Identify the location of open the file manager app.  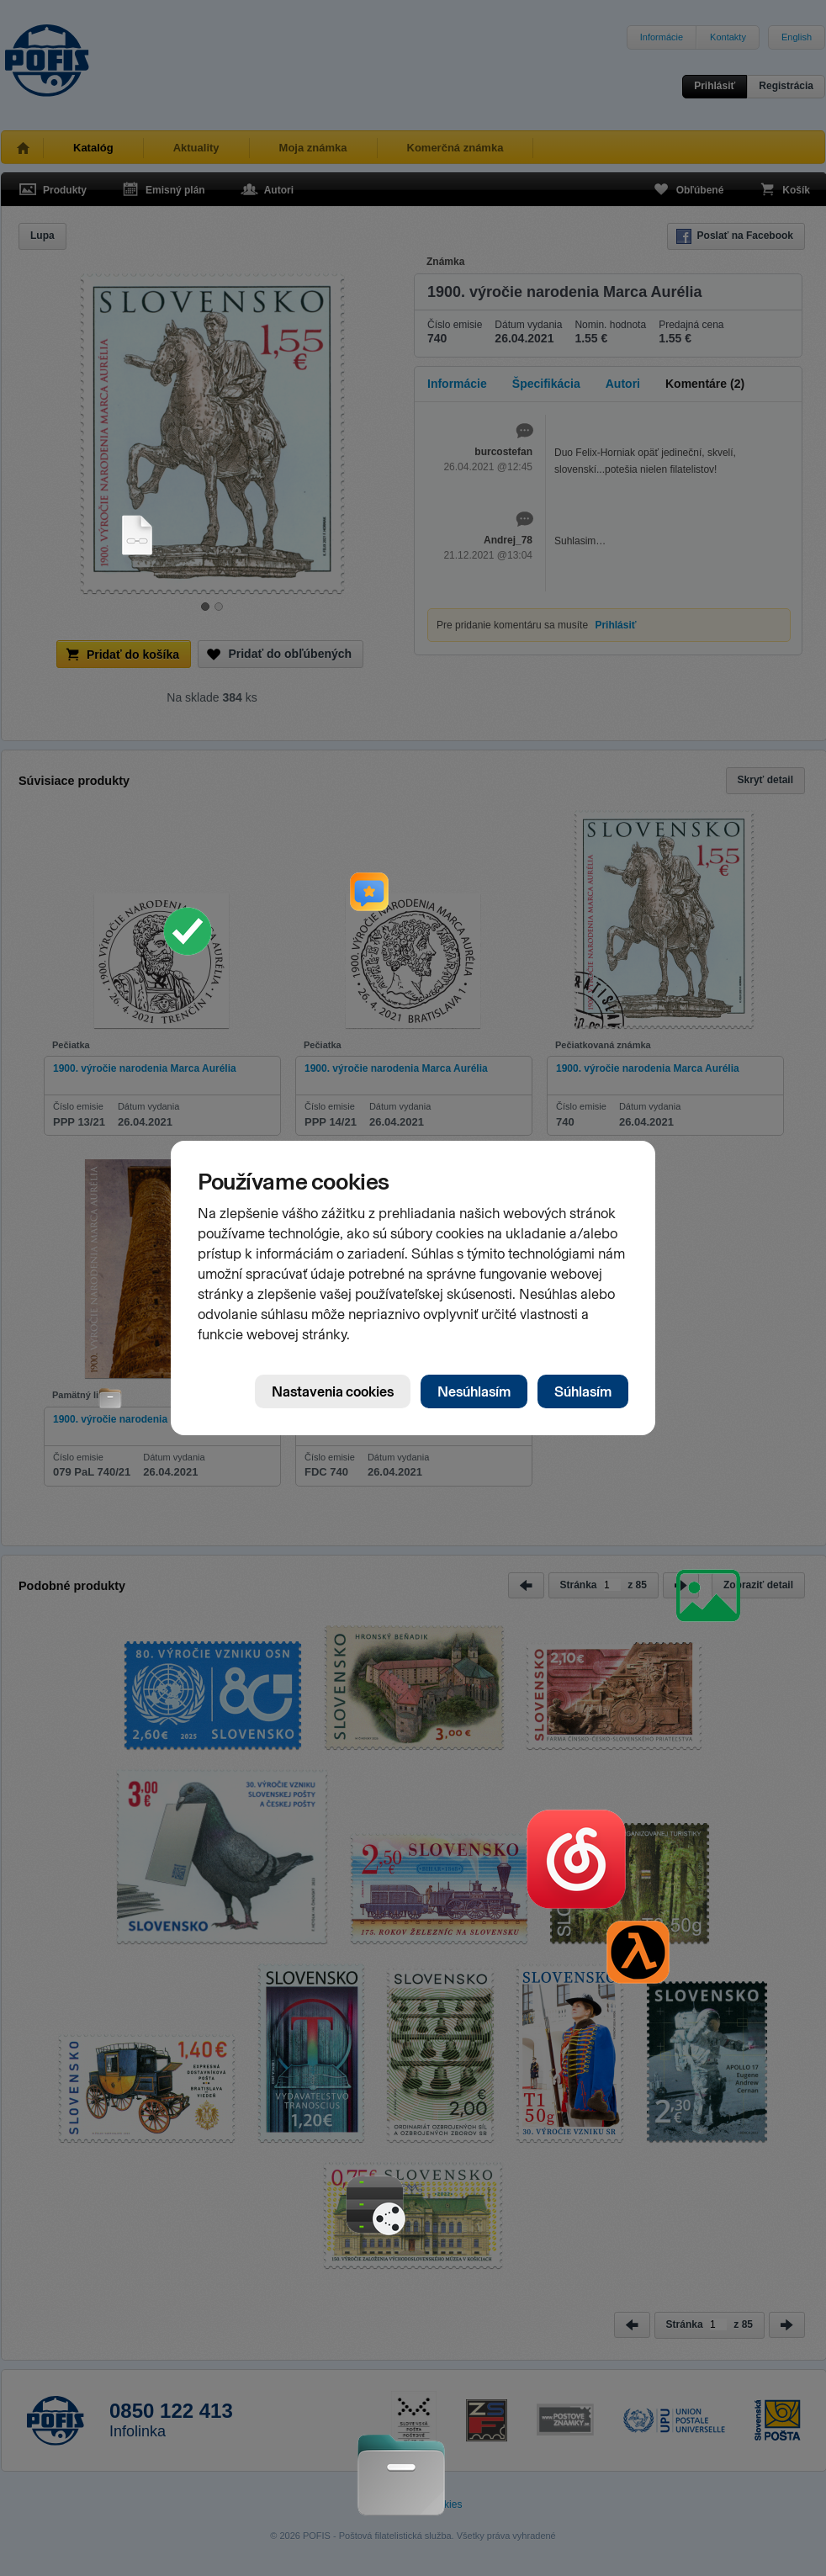
(401, 2475).